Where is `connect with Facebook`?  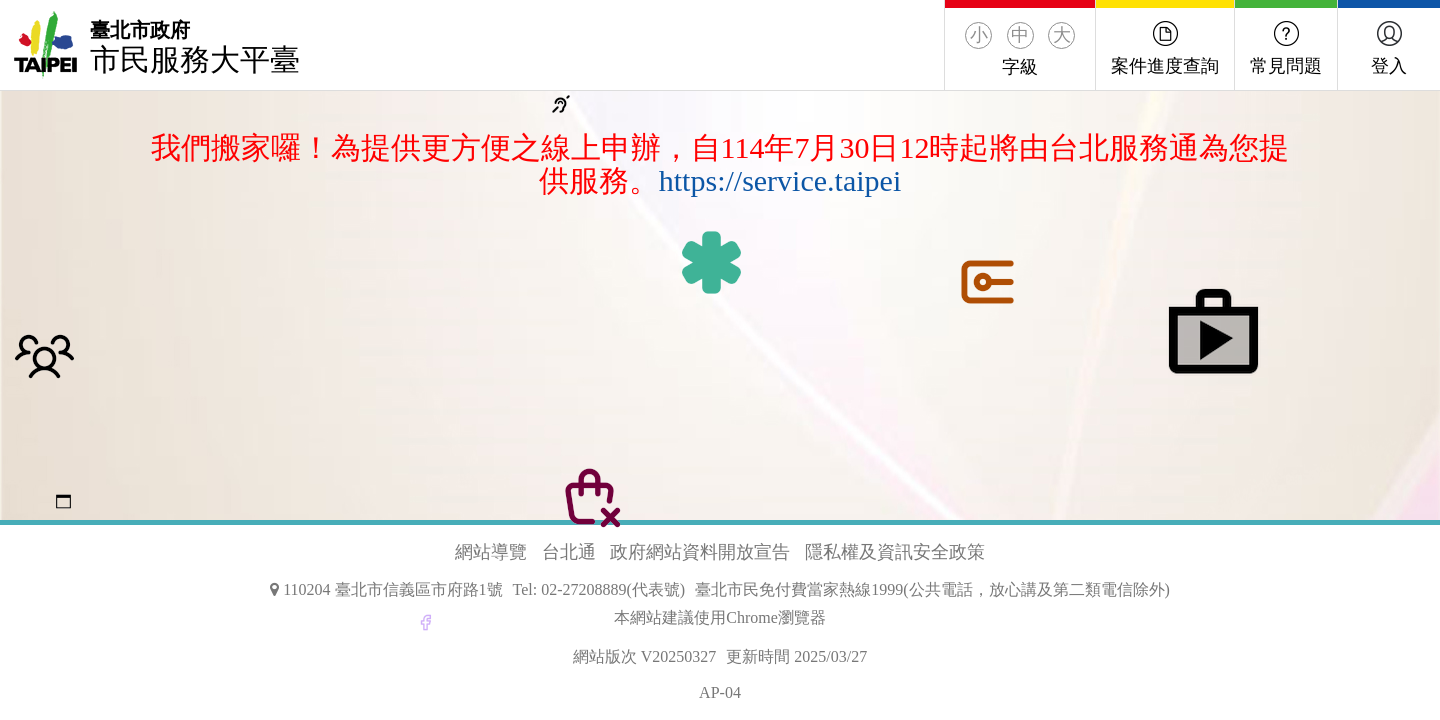 connect with Facebook is located at coordinates (425, 622).